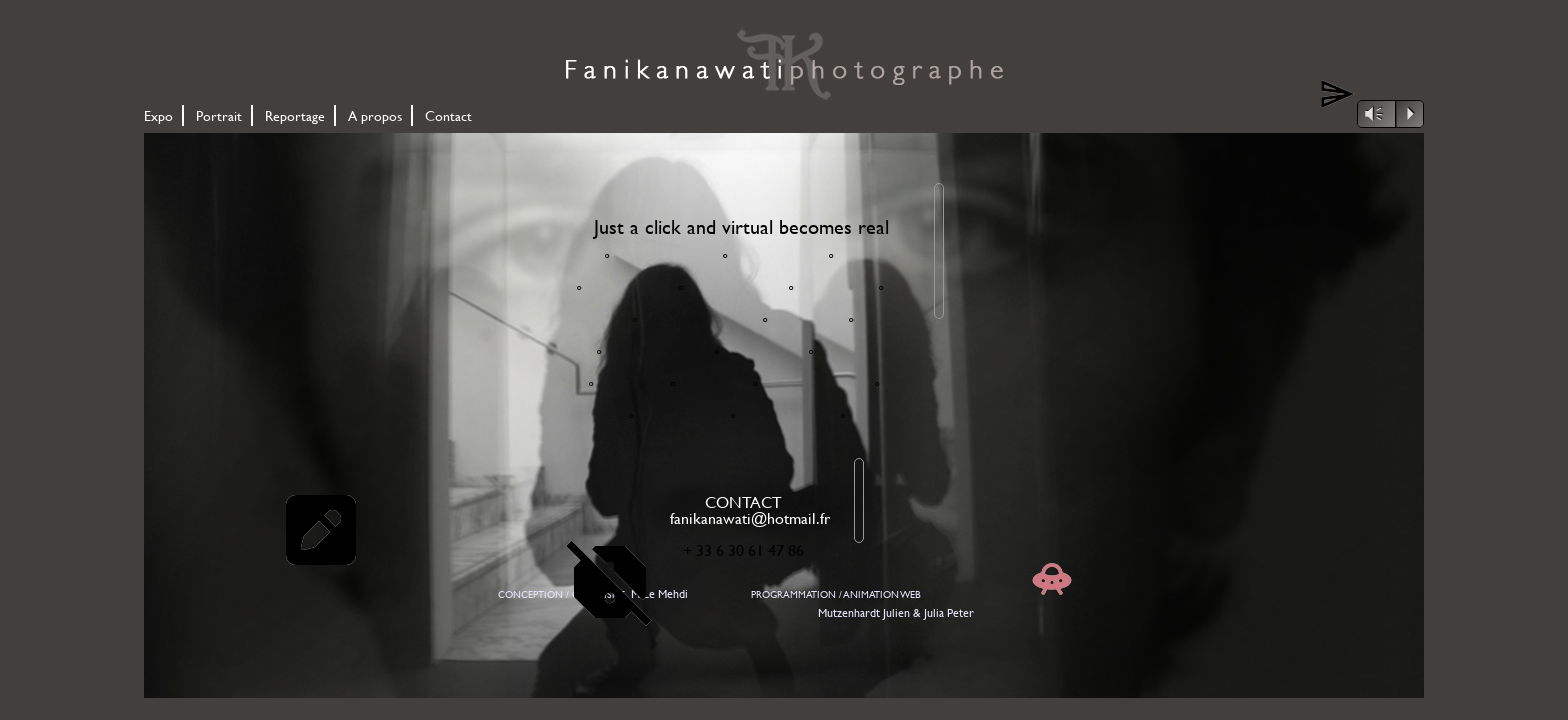  Describe the element at coordinates (321, 530) in the screenshot. I see `edit or compose a new entry` at that location.